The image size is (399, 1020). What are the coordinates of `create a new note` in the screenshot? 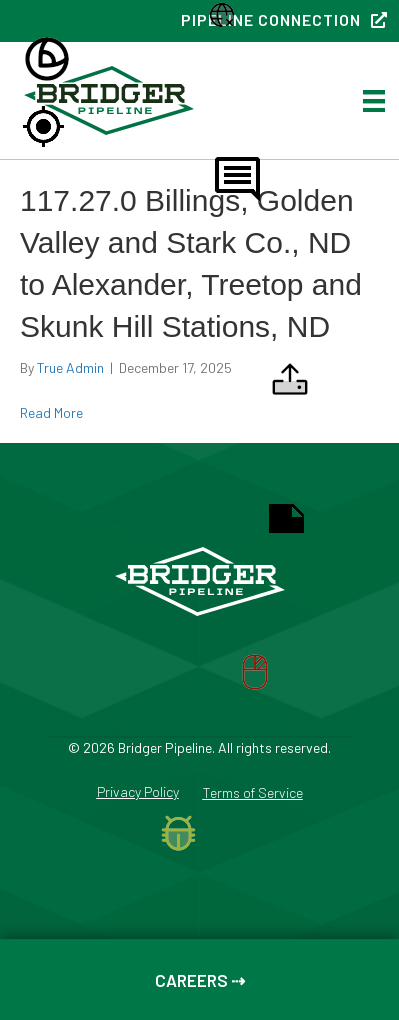 It's located at (286, 518).